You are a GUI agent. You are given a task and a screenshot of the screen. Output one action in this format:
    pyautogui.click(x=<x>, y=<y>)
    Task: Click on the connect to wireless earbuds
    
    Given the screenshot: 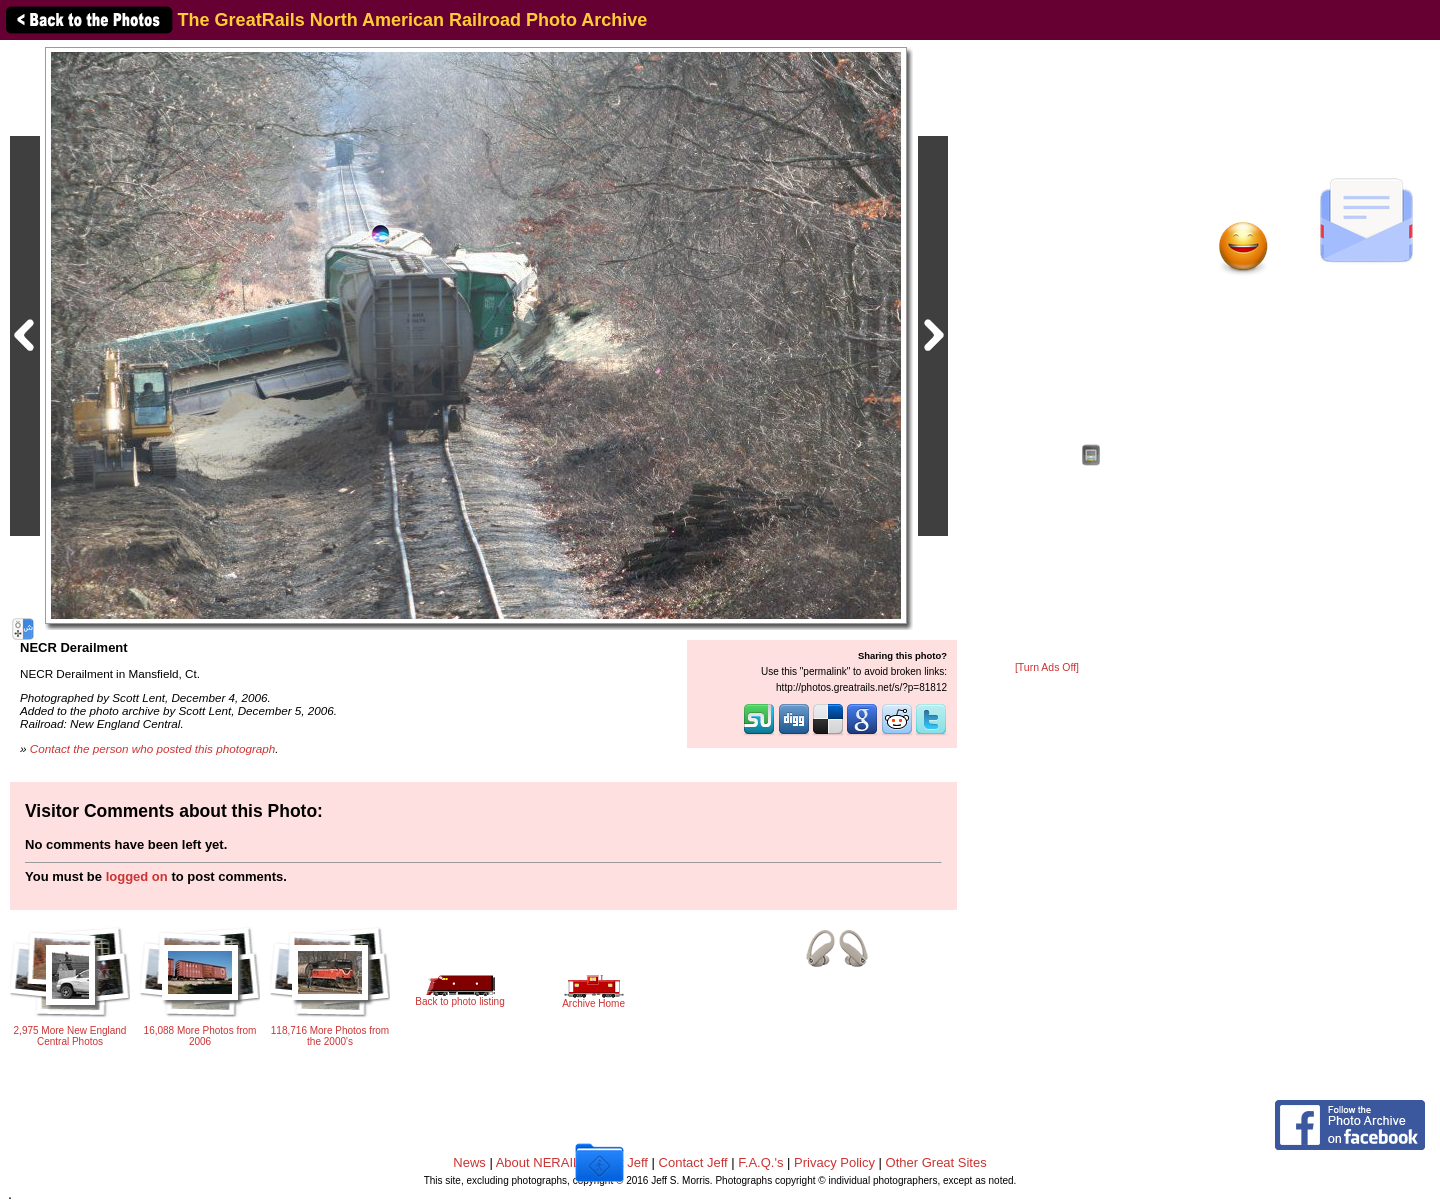 What is the action you would take?
    pyautogui.click(x=837, y=951)
    